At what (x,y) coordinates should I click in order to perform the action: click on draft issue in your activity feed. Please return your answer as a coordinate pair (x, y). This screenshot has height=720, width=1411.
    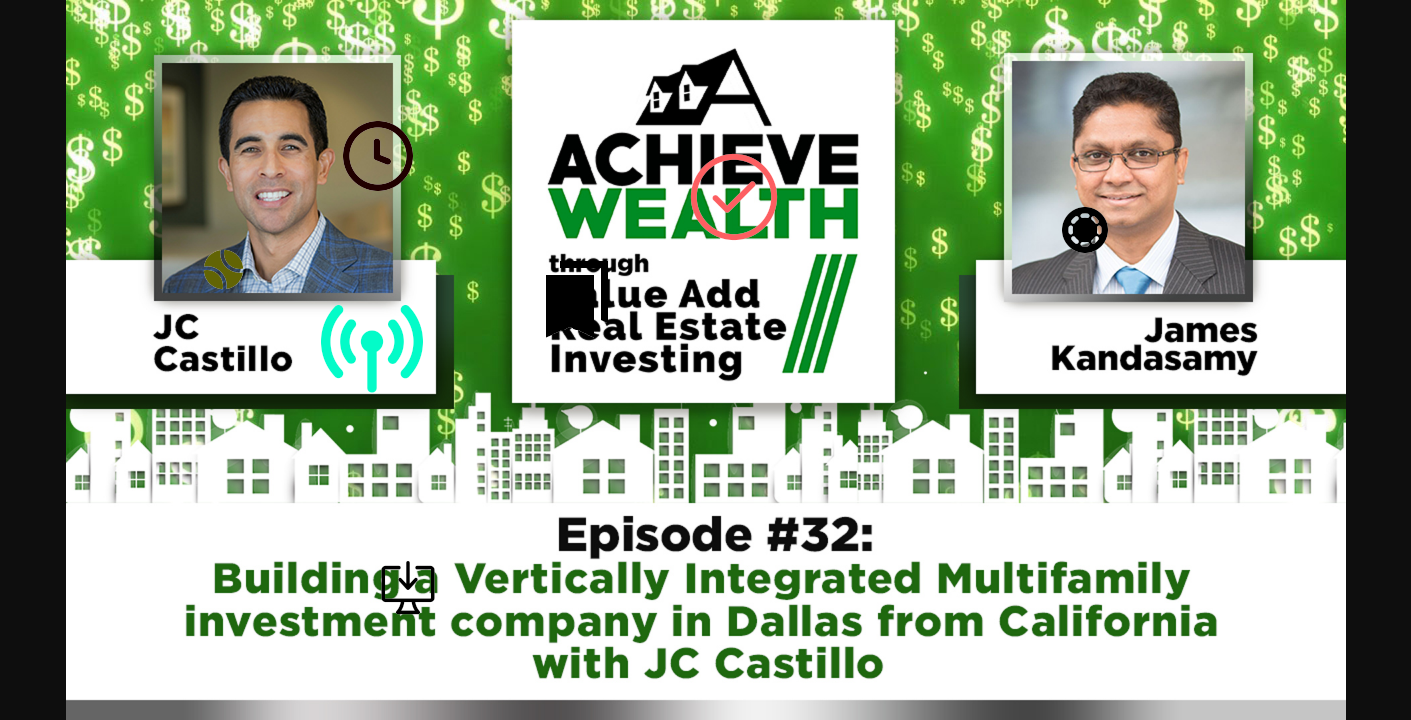
    Looking at the image, I should click on (1085, 230).